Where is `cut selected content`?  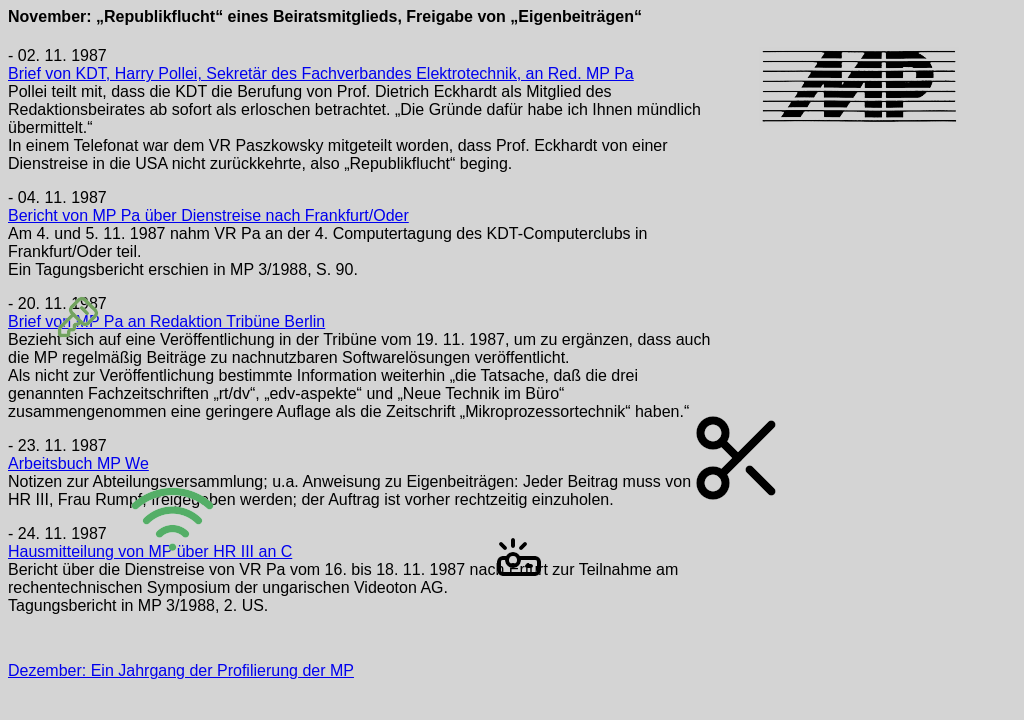
cut selected content is located at coordinates (738, 458).